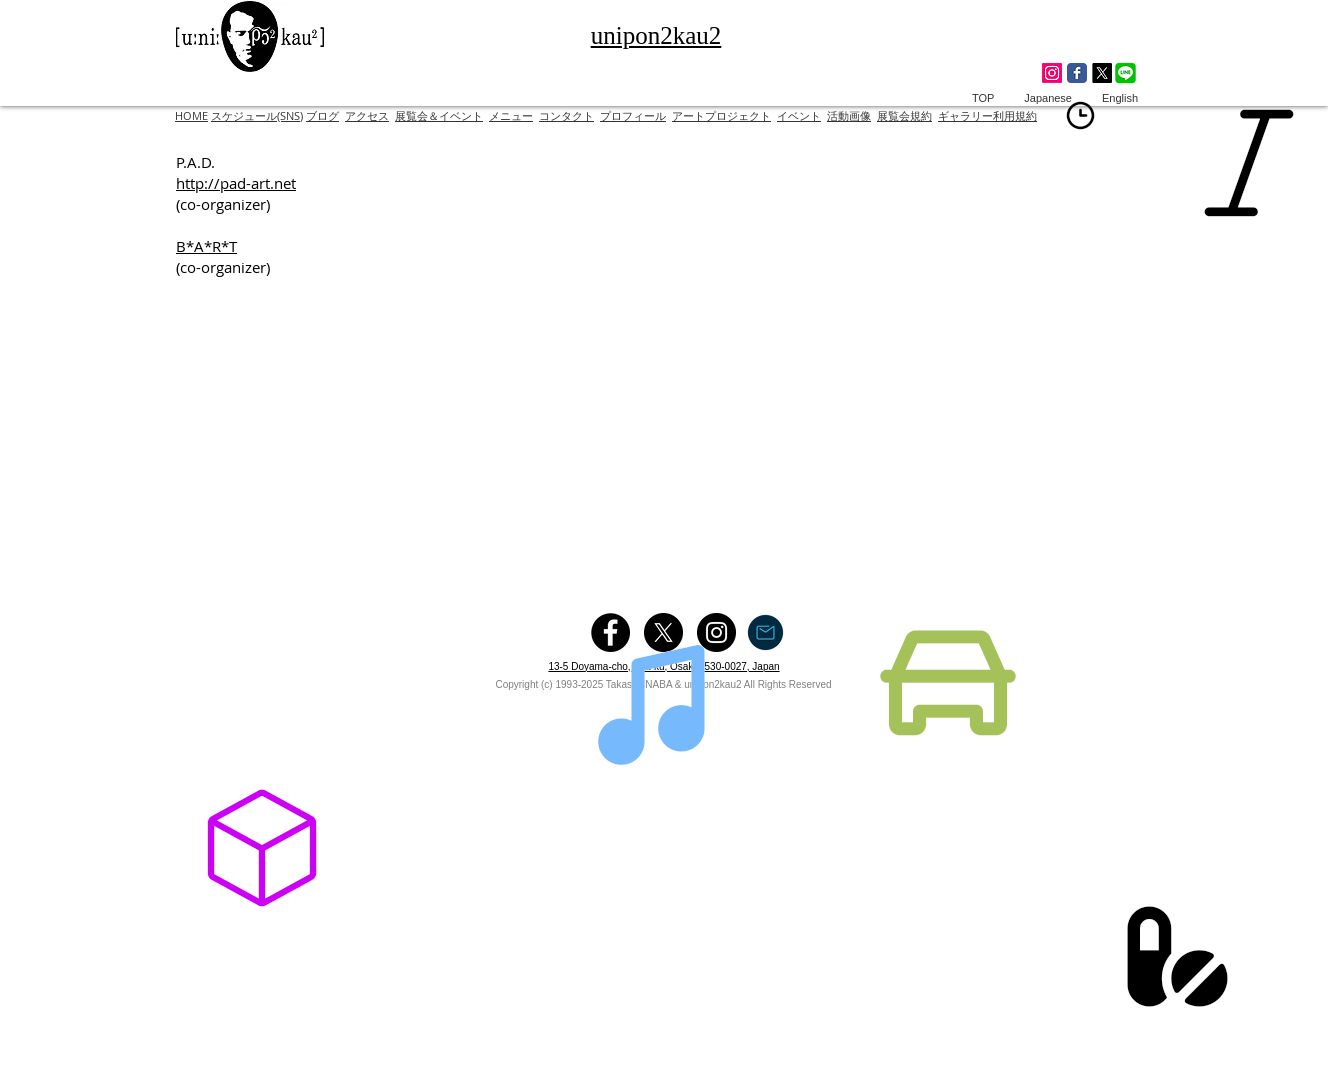 The image size is (1328, 1067). Describe the element at coordinates (1080, 115) in the screenshot. I see `view time or clock settings` at that location.